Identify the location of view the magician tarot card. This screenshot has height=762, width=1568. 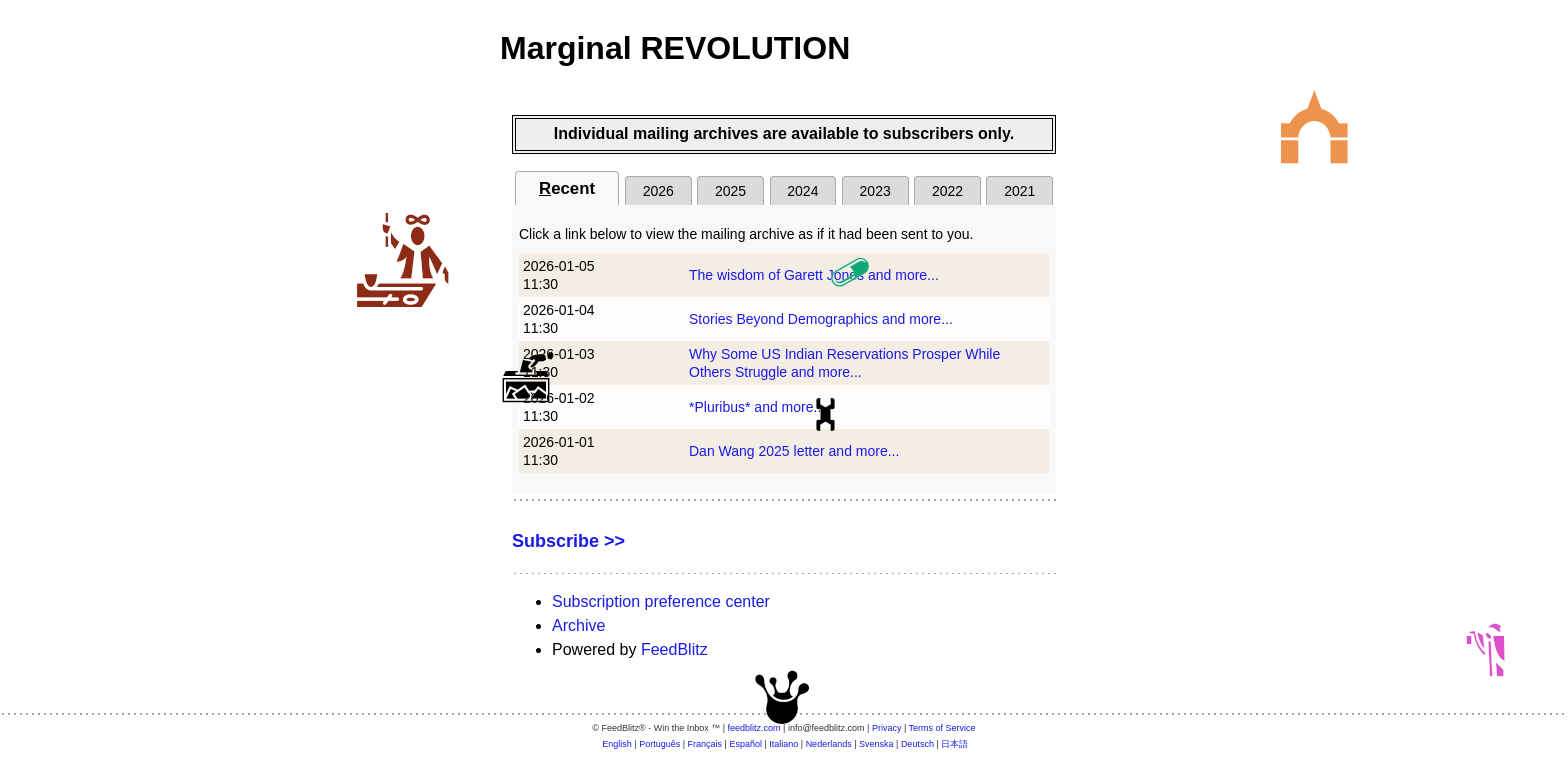
(403, 260).